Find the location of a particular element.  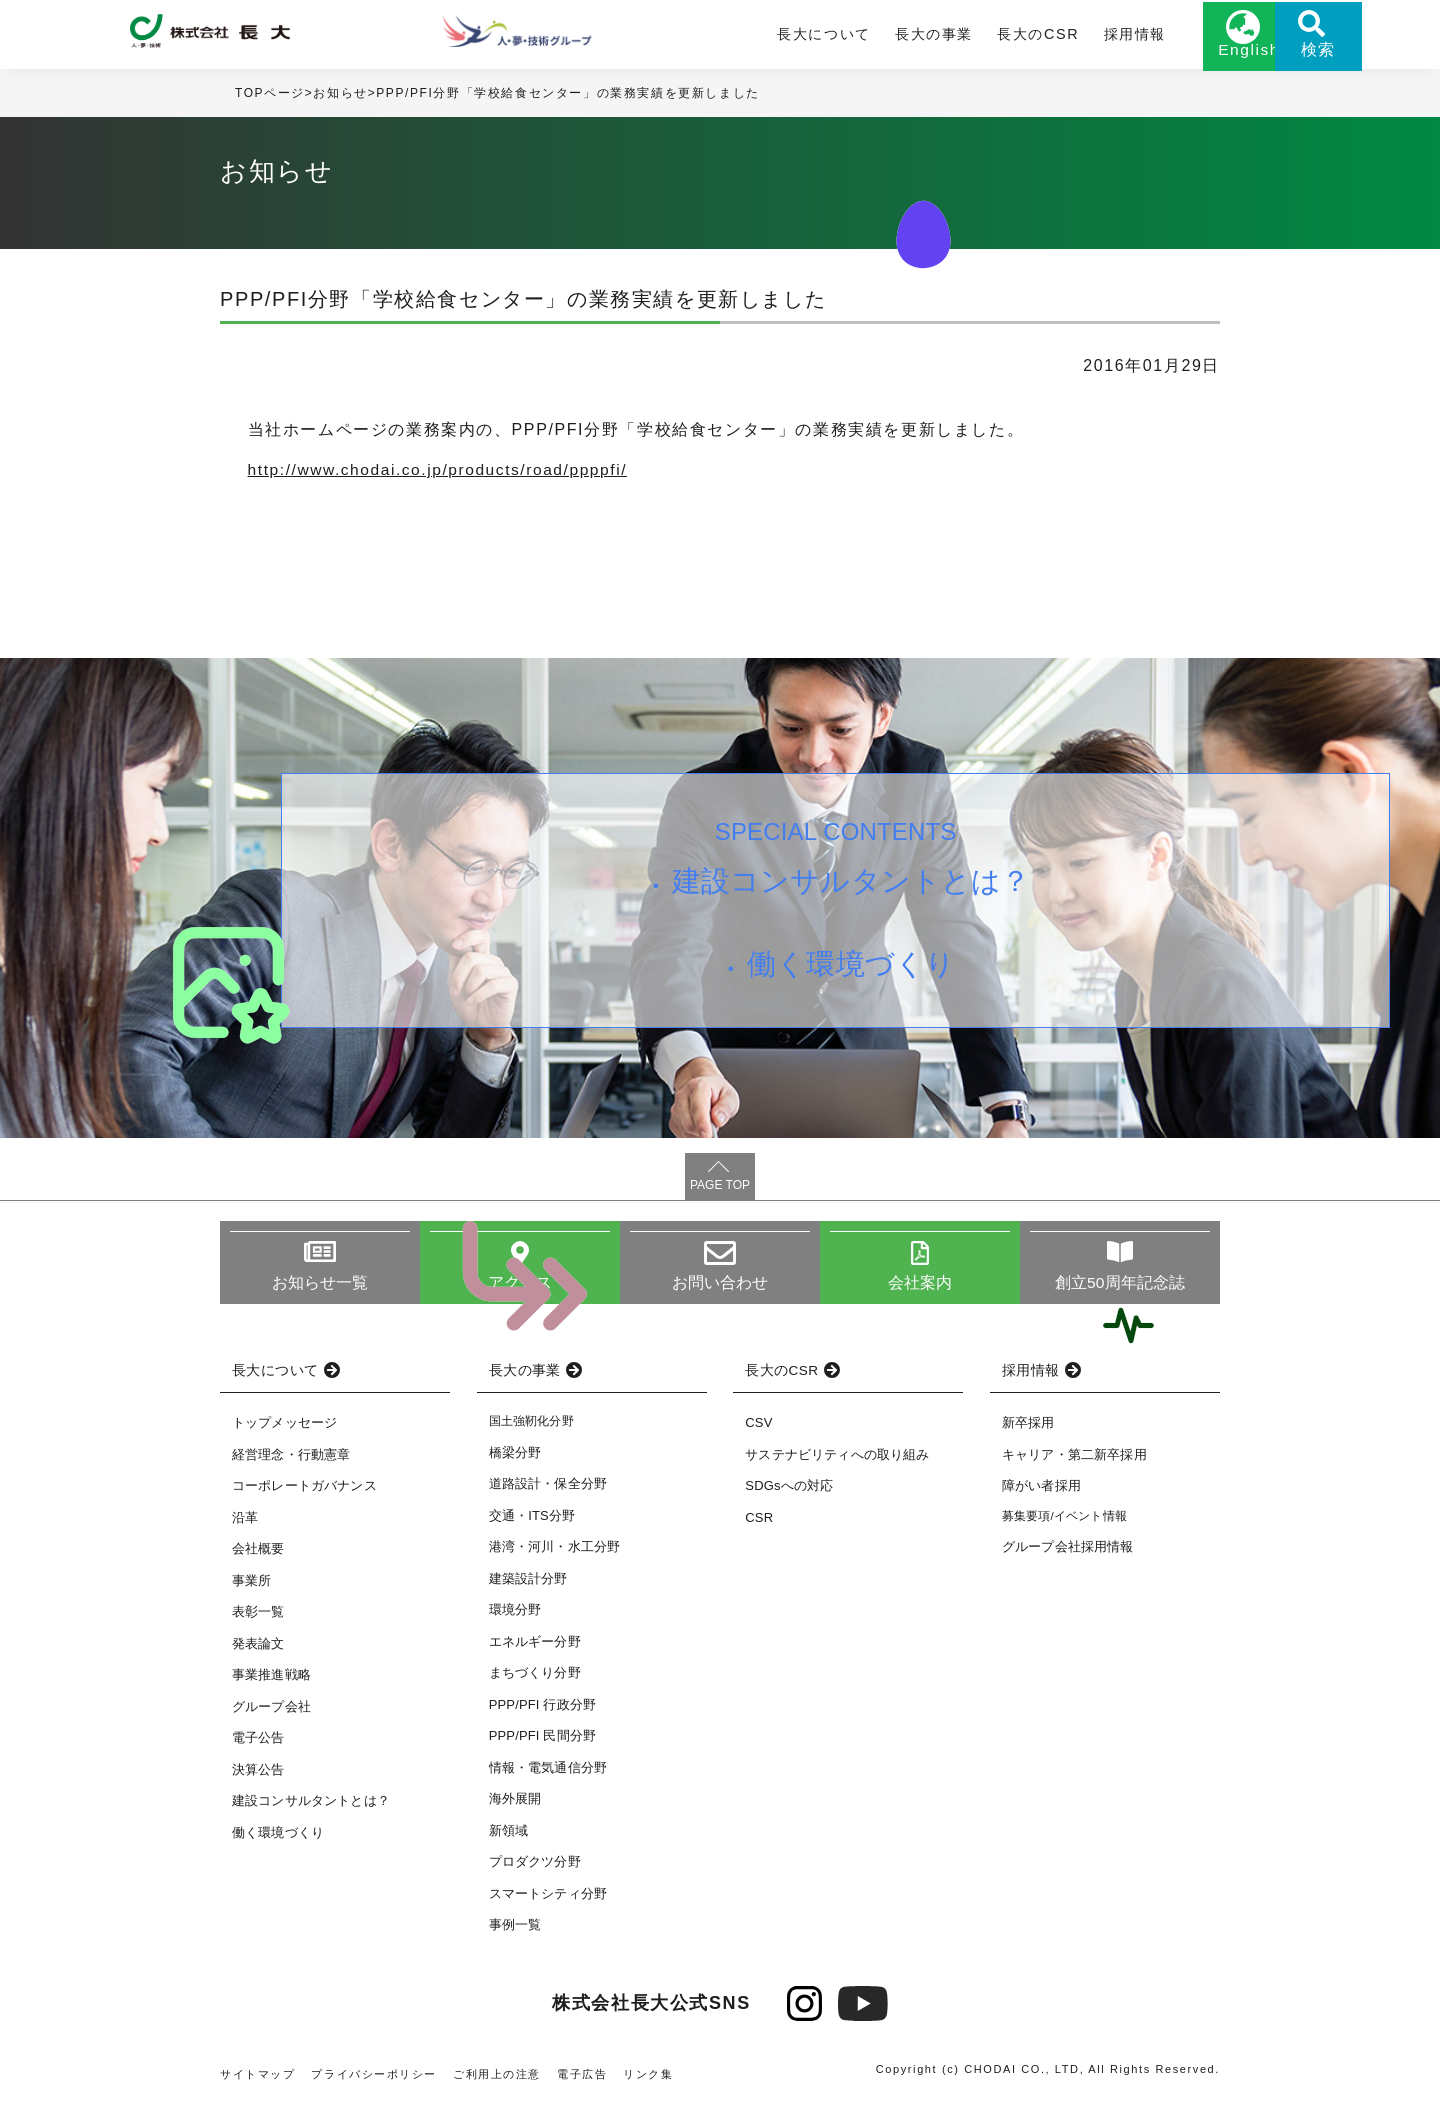

forward or redirect content multiple times is located at coordinates (528, 1279).